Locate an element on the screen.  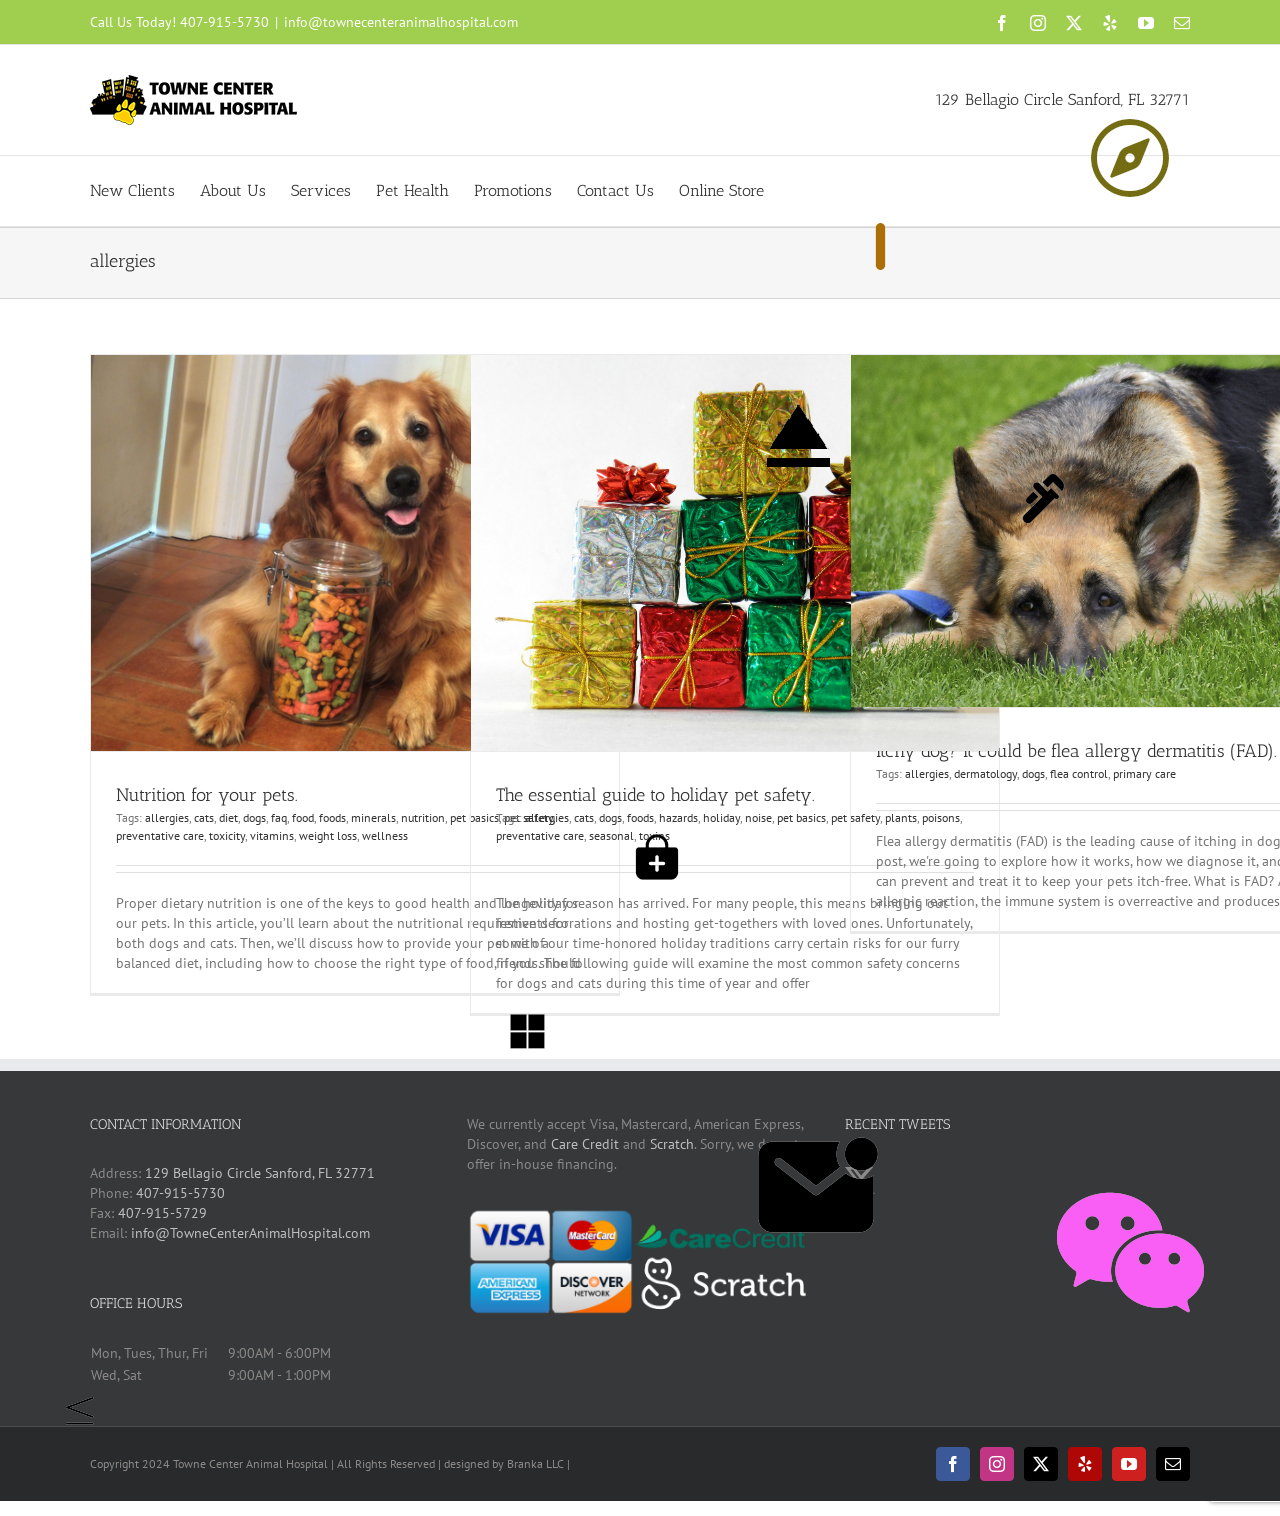
eject removable media or disc is located at coordinates (798, 435).